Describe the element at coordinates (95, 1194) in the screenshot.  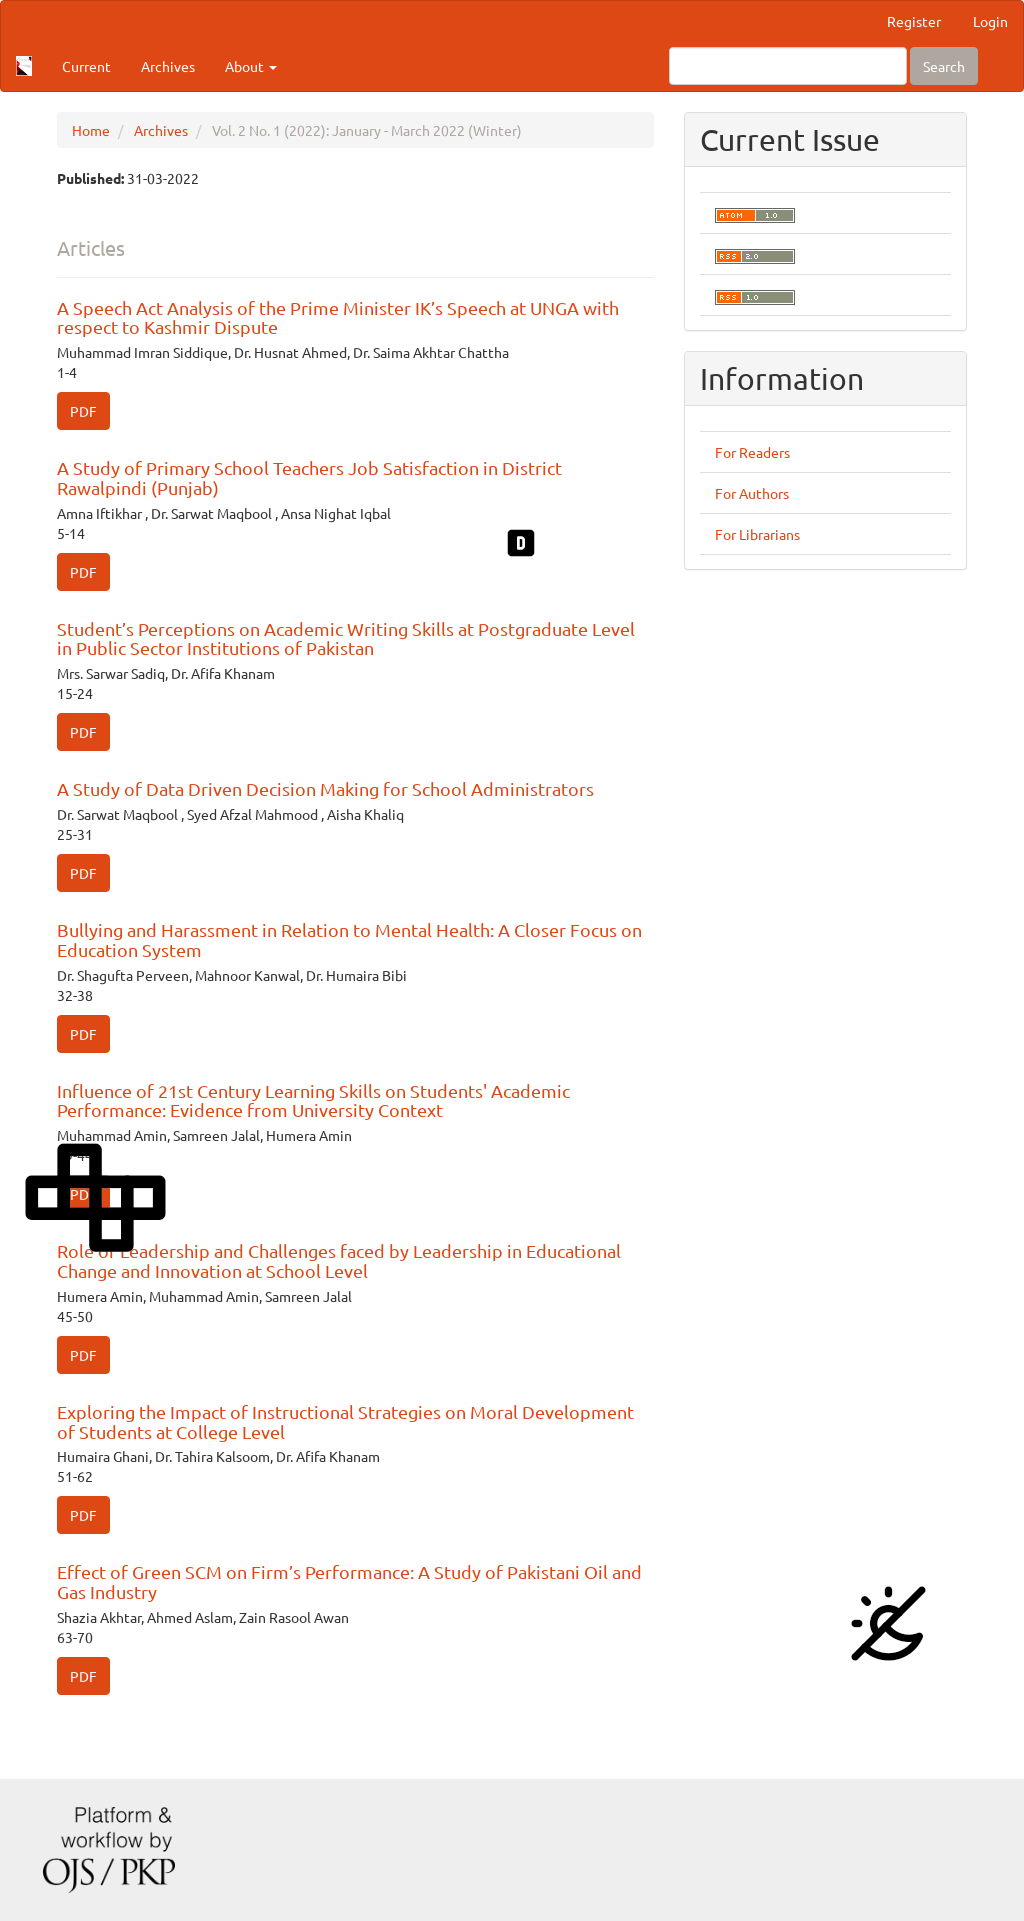
I see `view 3d model unfolded net` at that location.